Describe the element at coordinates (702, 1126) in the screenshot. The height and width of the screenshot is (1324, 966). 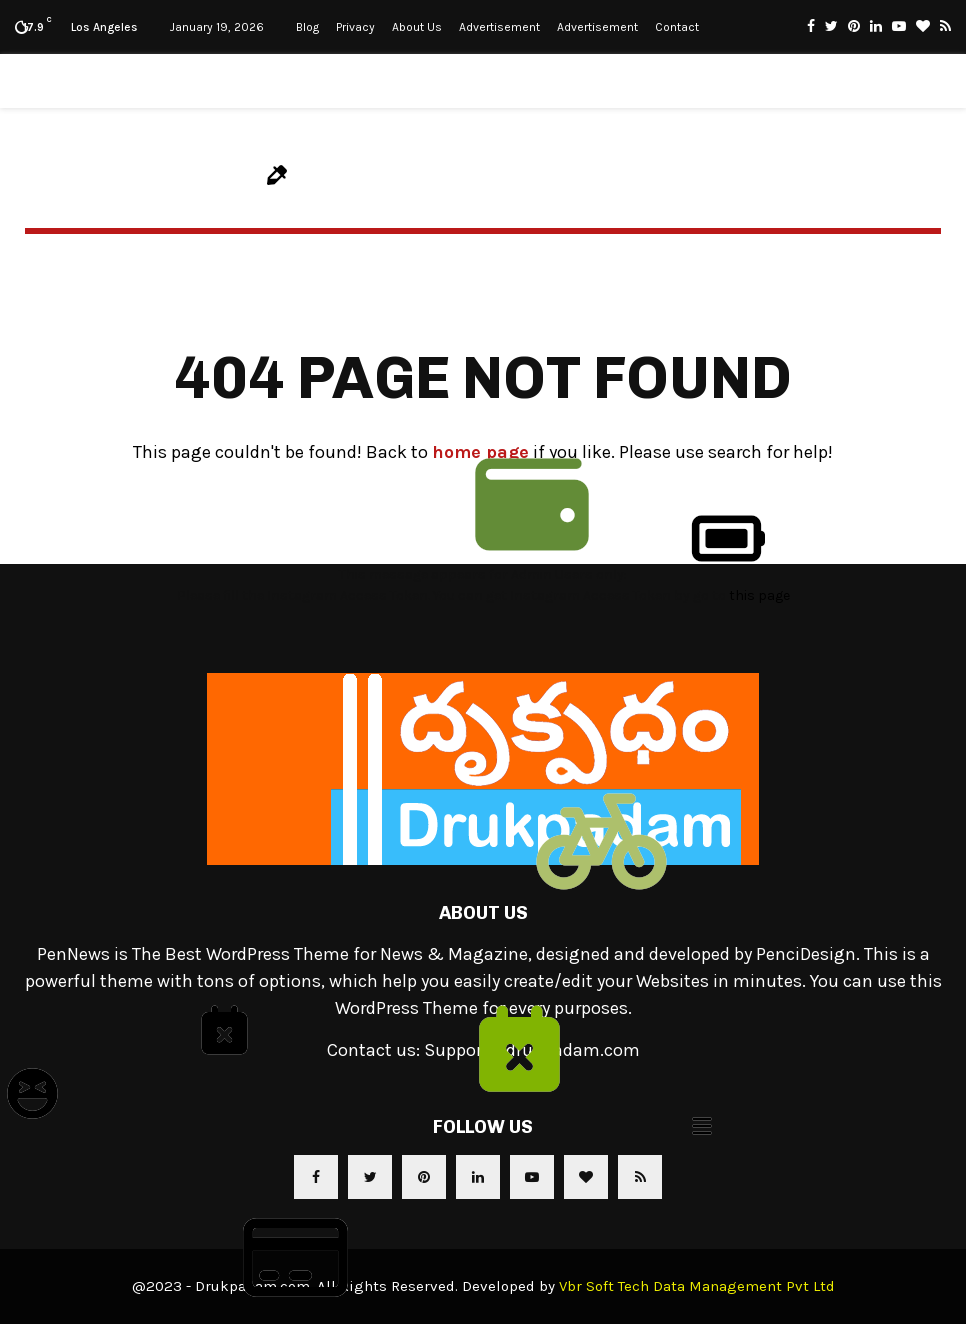
I see `open navigation menu` at that location.